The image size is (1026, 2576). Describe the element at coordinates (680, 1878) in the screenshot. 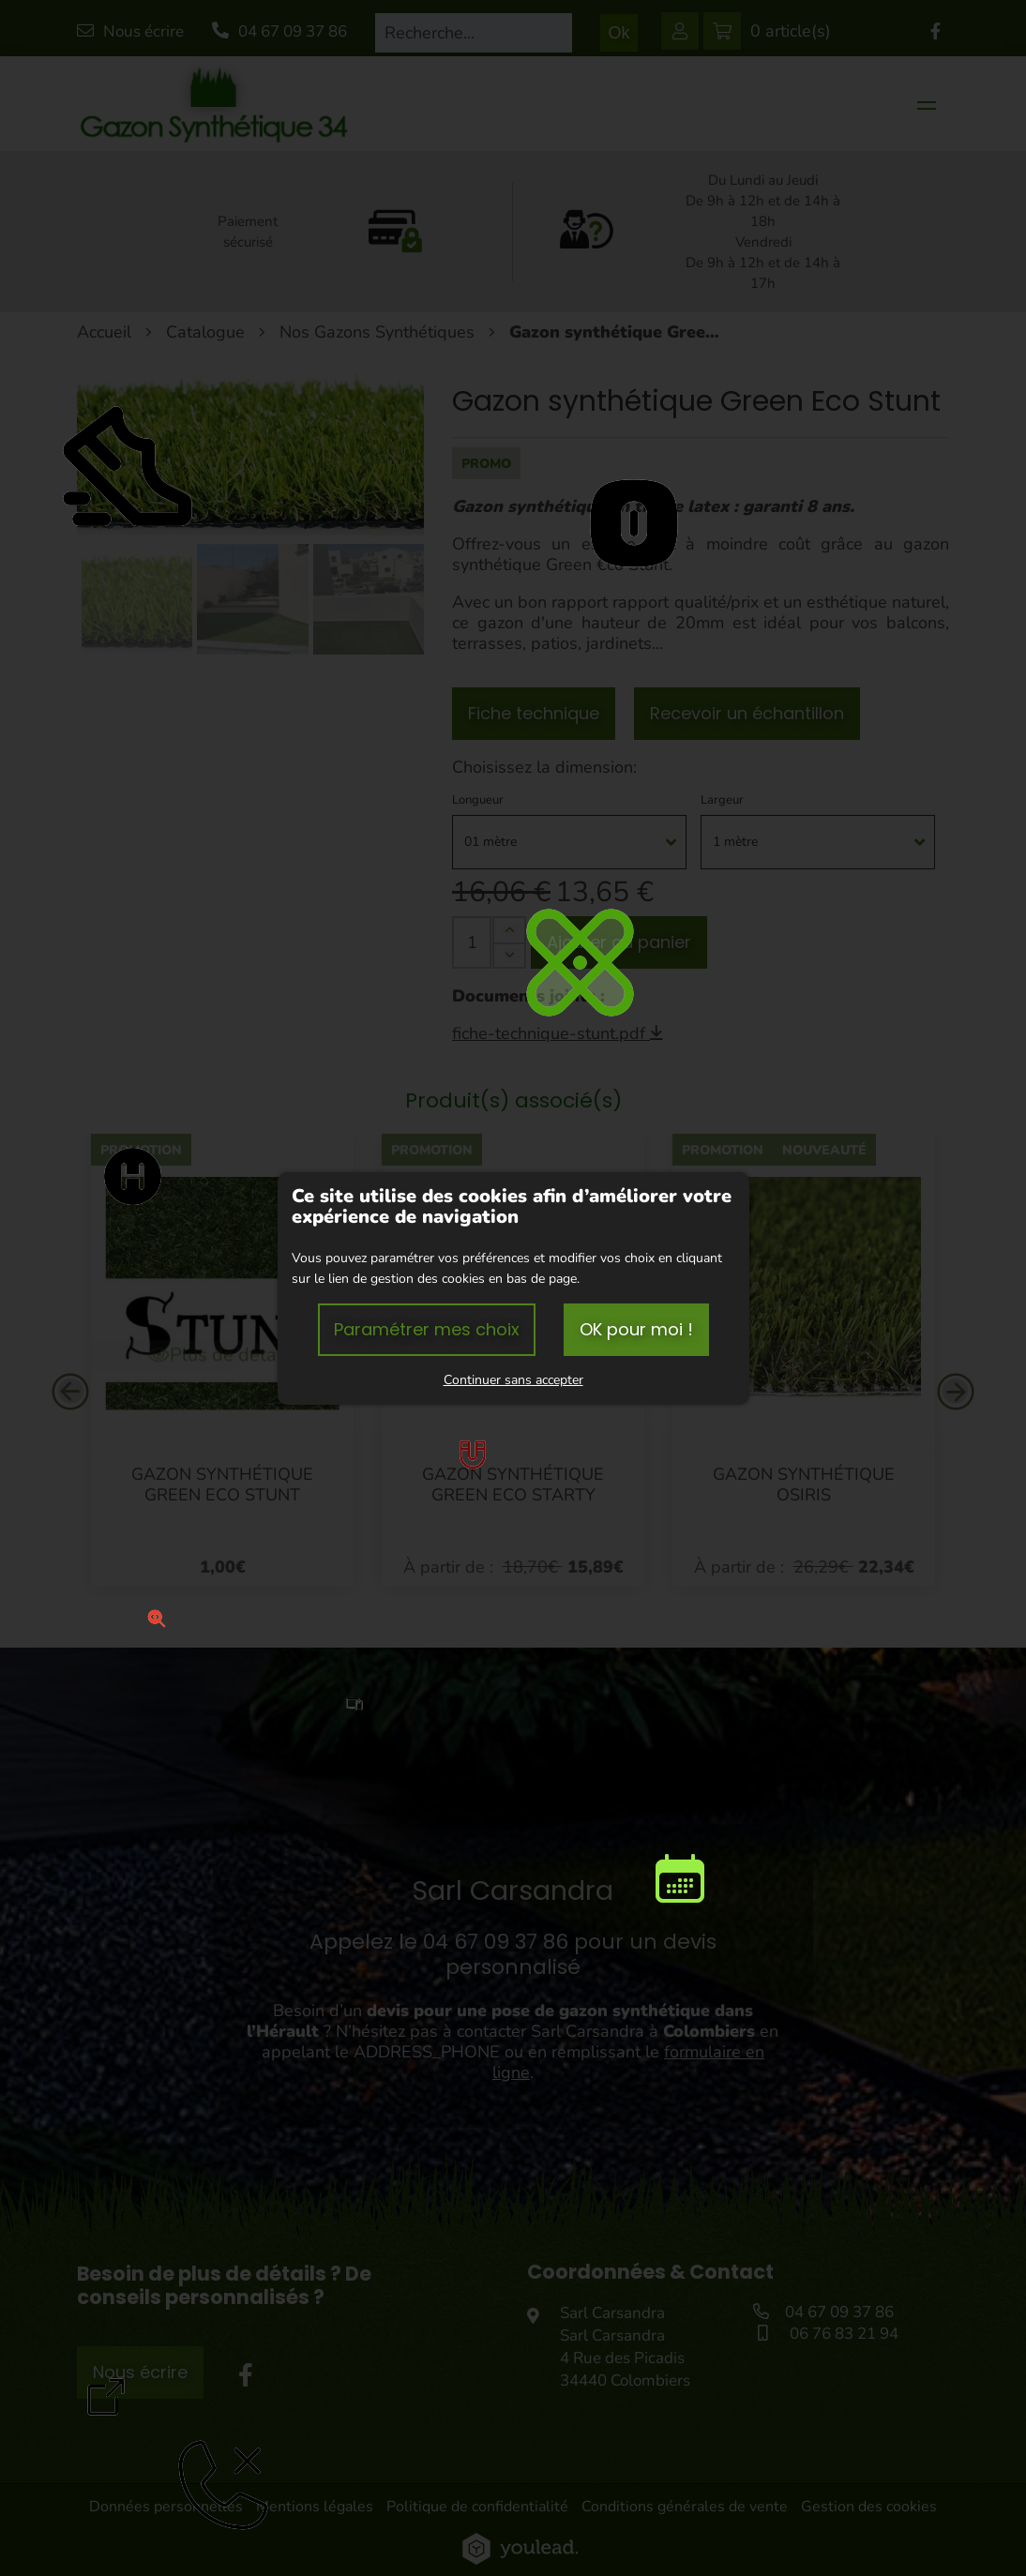

I see `view calendar with scheduled events` at that location.